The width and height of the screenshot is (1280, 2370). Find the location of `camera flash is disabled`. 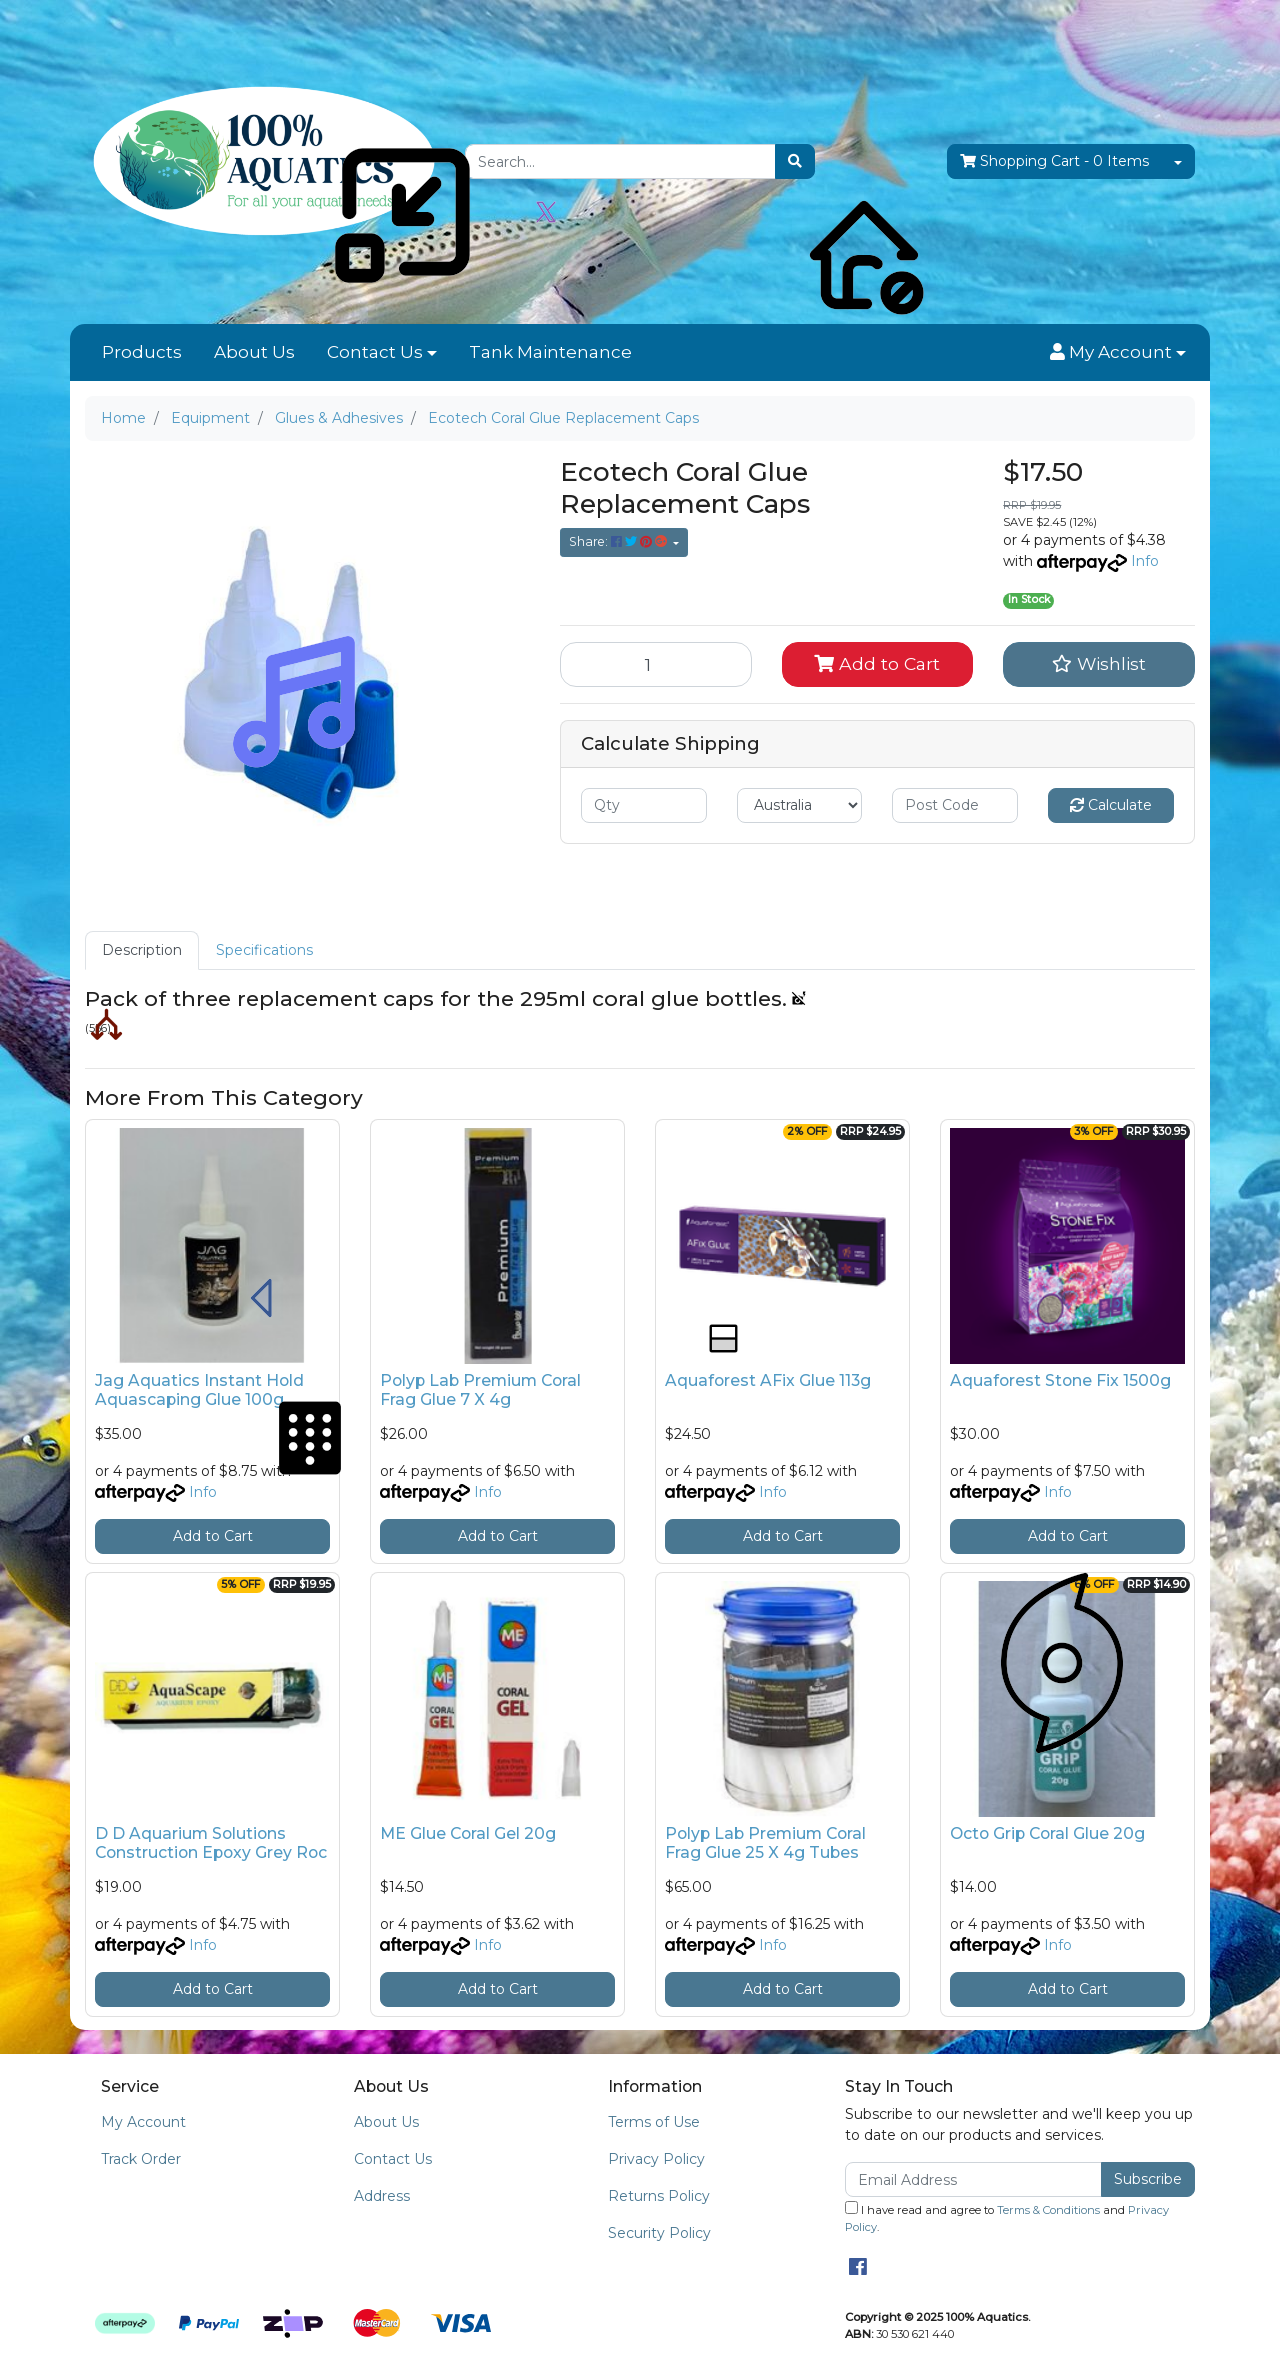

camera flash is disabled is located at coordinates (799, 998).